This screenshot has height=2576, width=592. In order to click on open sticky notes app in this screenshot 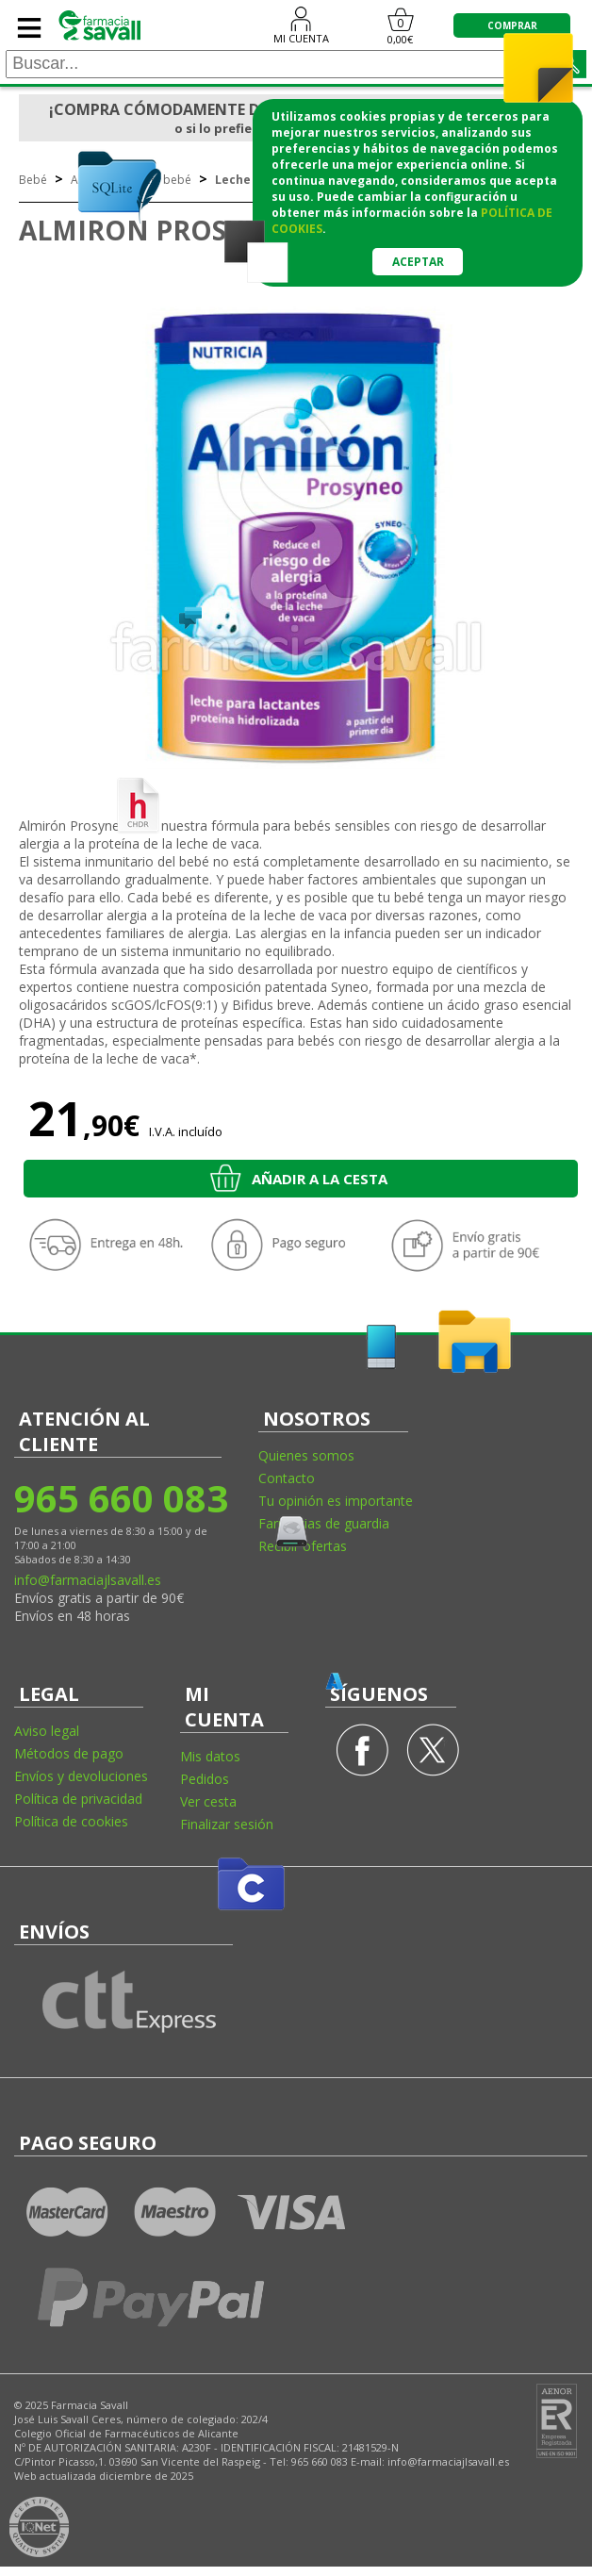, I will do `click(538, 68)`.